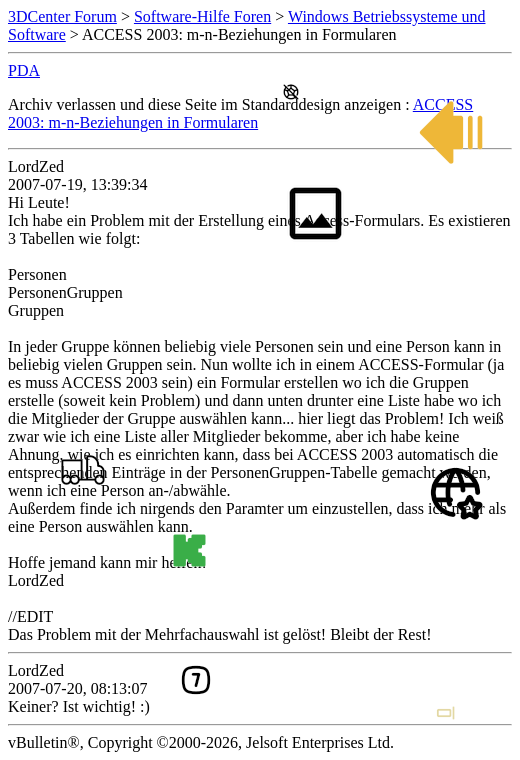  What do you see at coordinates (455, 492) in the screenshot?
I see `add a website to favorites` at bounding box center [455, 492].